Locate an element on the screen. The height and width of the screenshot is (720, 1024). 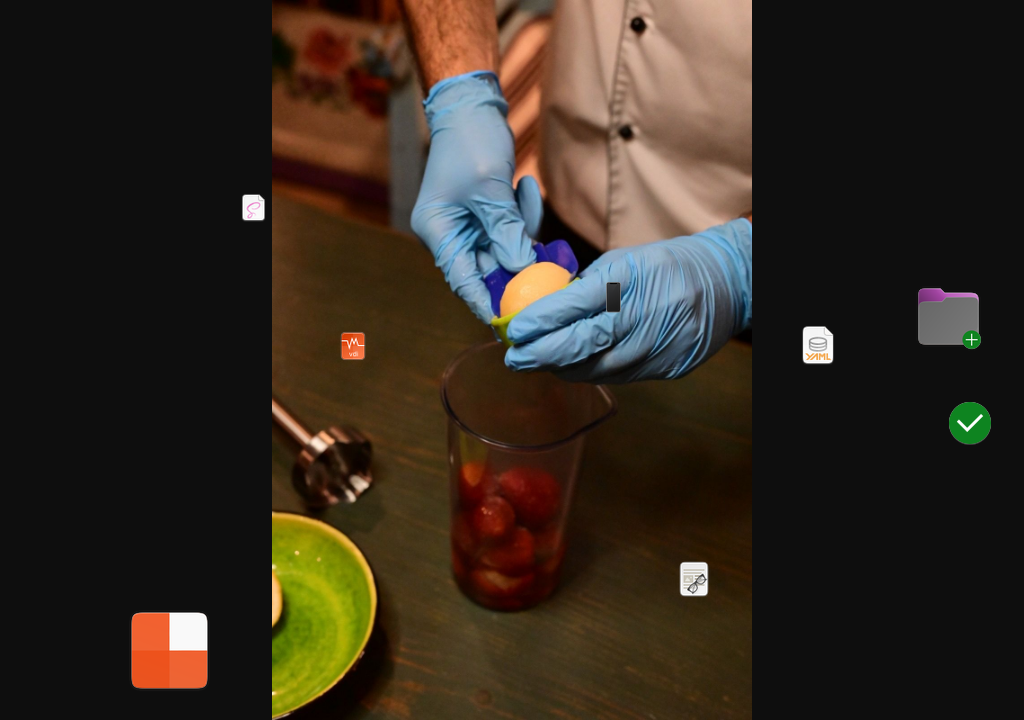
connected iPhone device is located at coordinates (613, 297).